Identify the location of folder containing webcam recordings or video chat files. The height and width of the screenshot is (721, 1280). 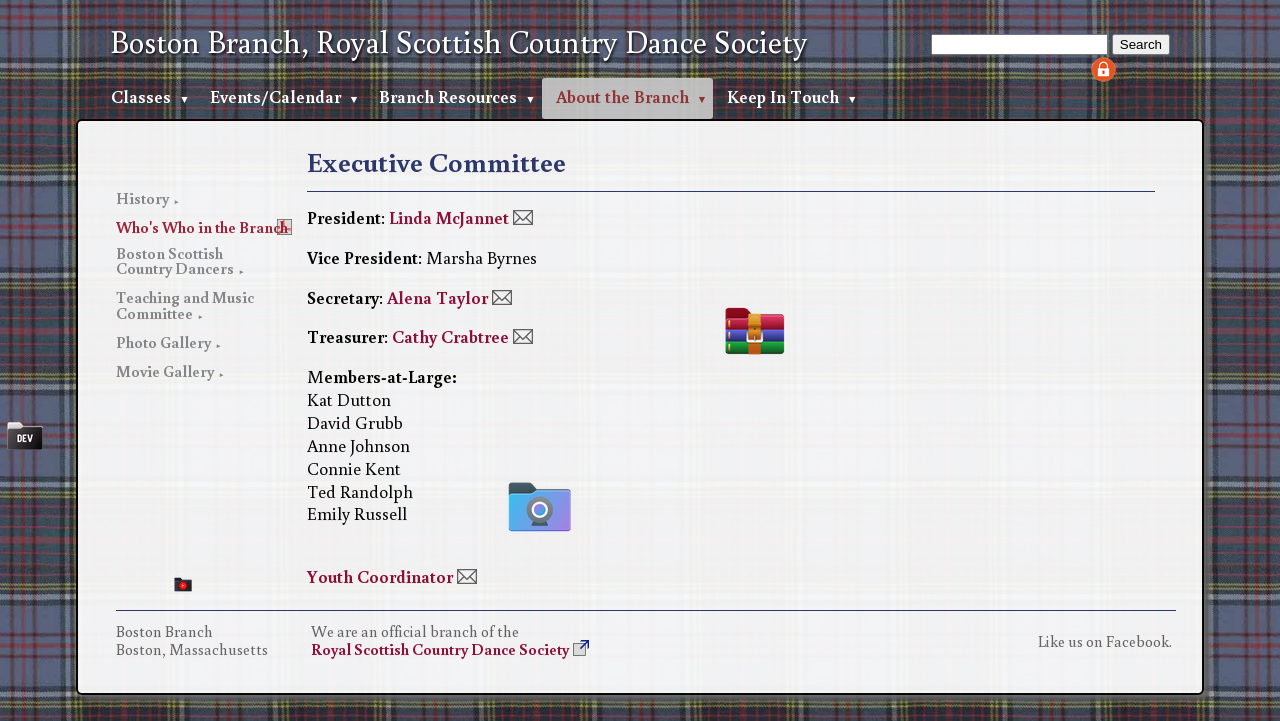
(539, 508).